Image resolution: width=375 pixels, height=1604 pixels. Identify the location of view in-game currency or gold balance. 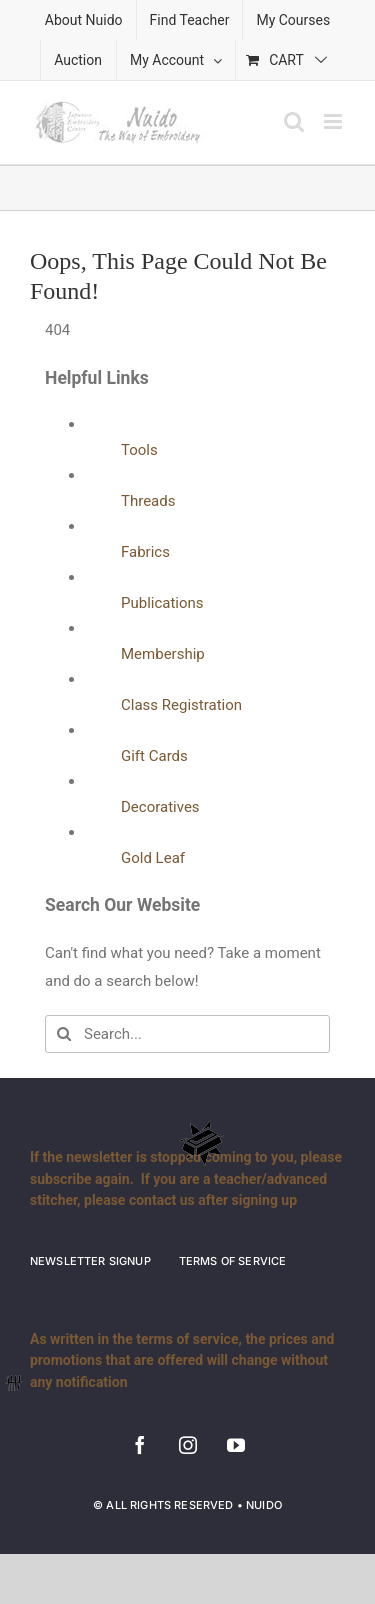
(202, 1143).